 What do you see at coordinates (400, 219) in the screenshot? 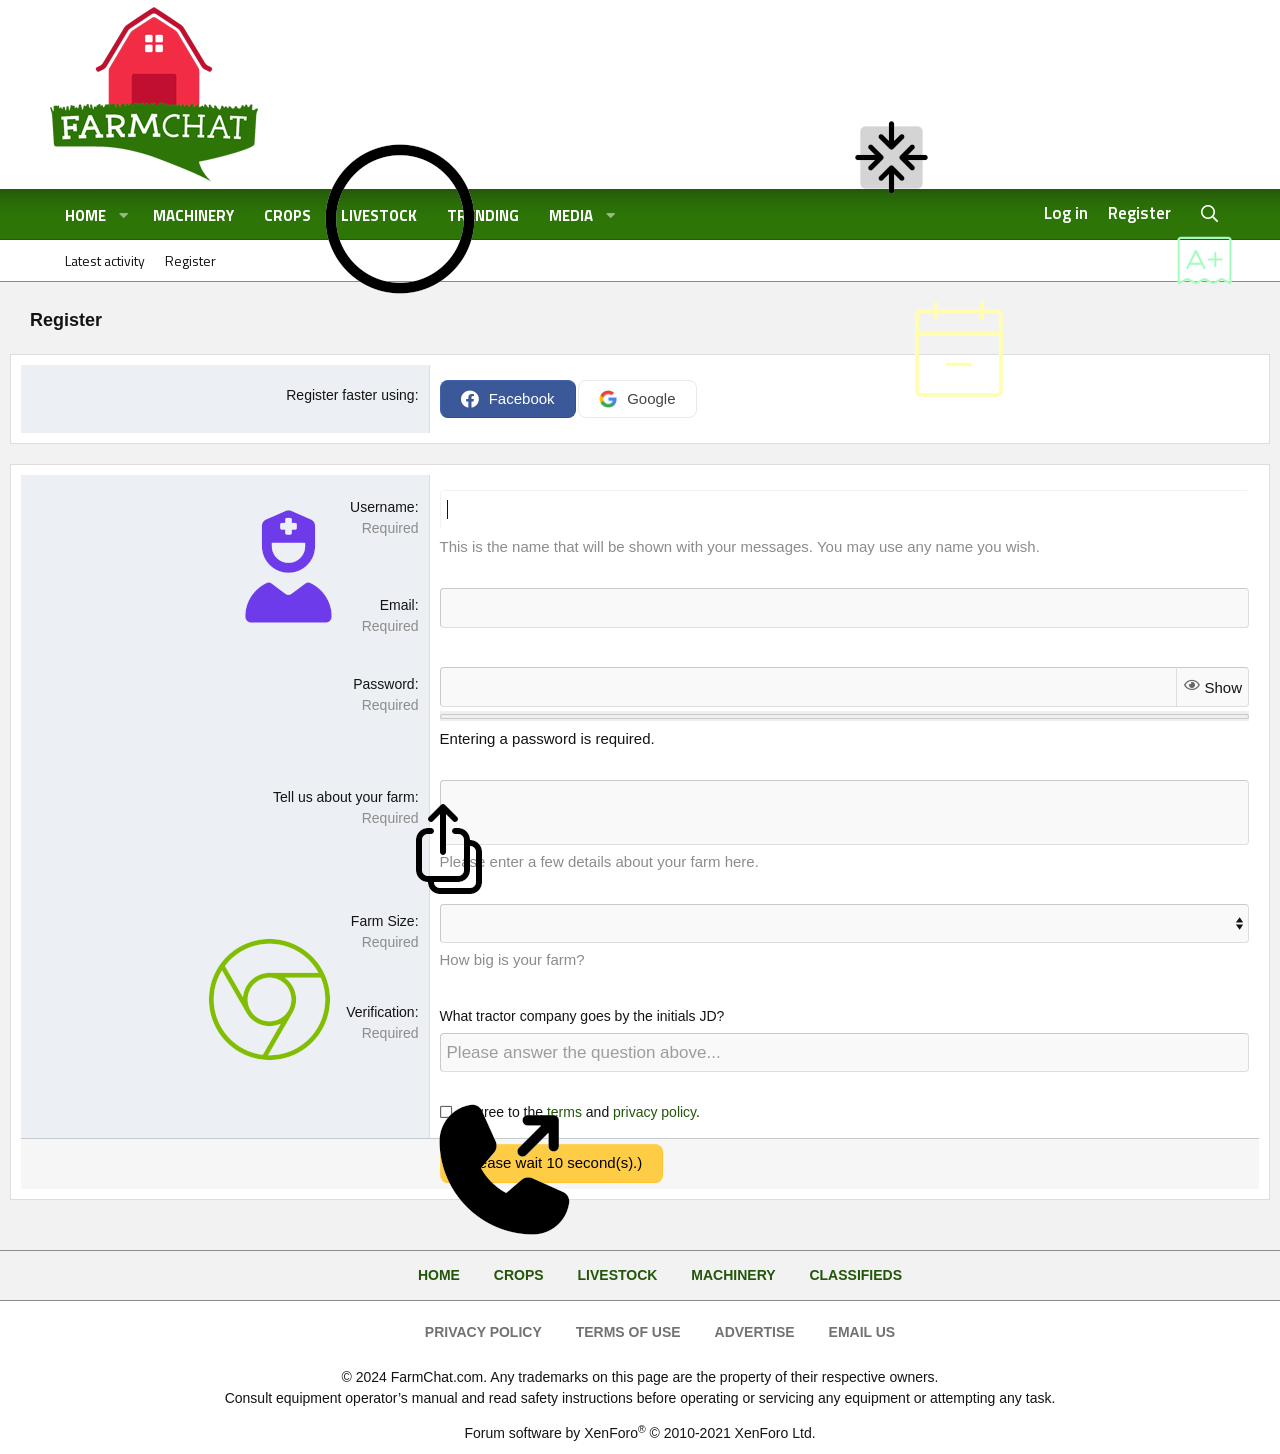
I see `unselected radio button or checkbox option` at bounding box center [400, 219].